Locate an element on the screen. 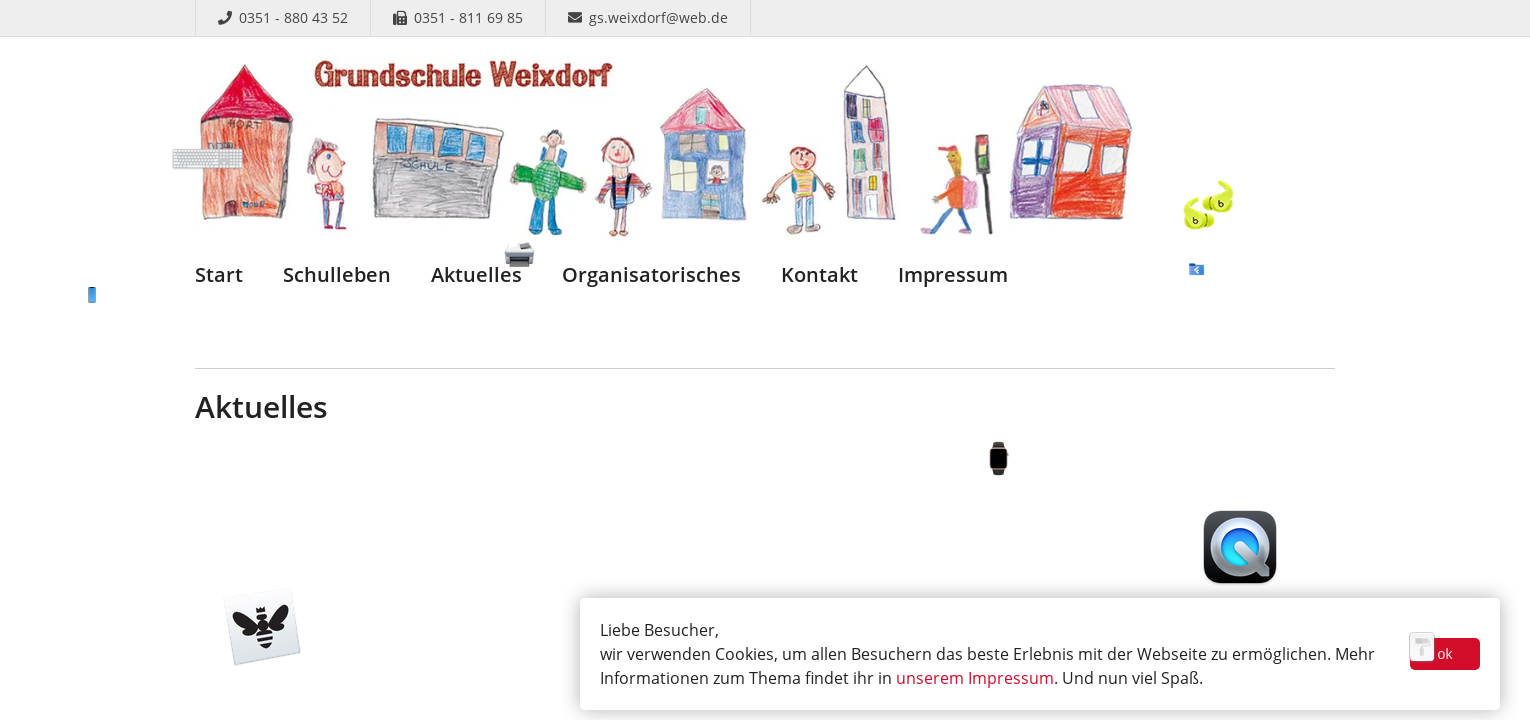 This screenshot has width=1530, height=720. indicates a connected iPhone device is located at coordinates (92, 295).